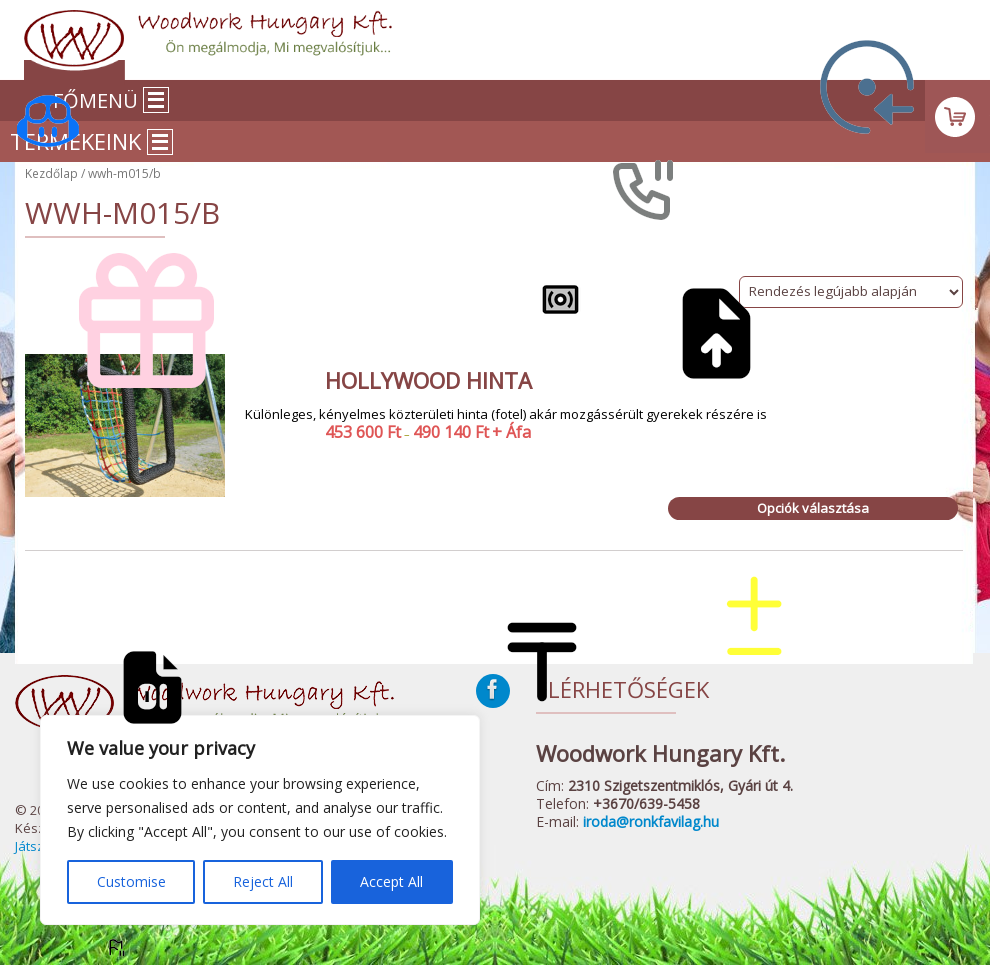  I want to click on pause a flagged item or task, so click(116, 947).